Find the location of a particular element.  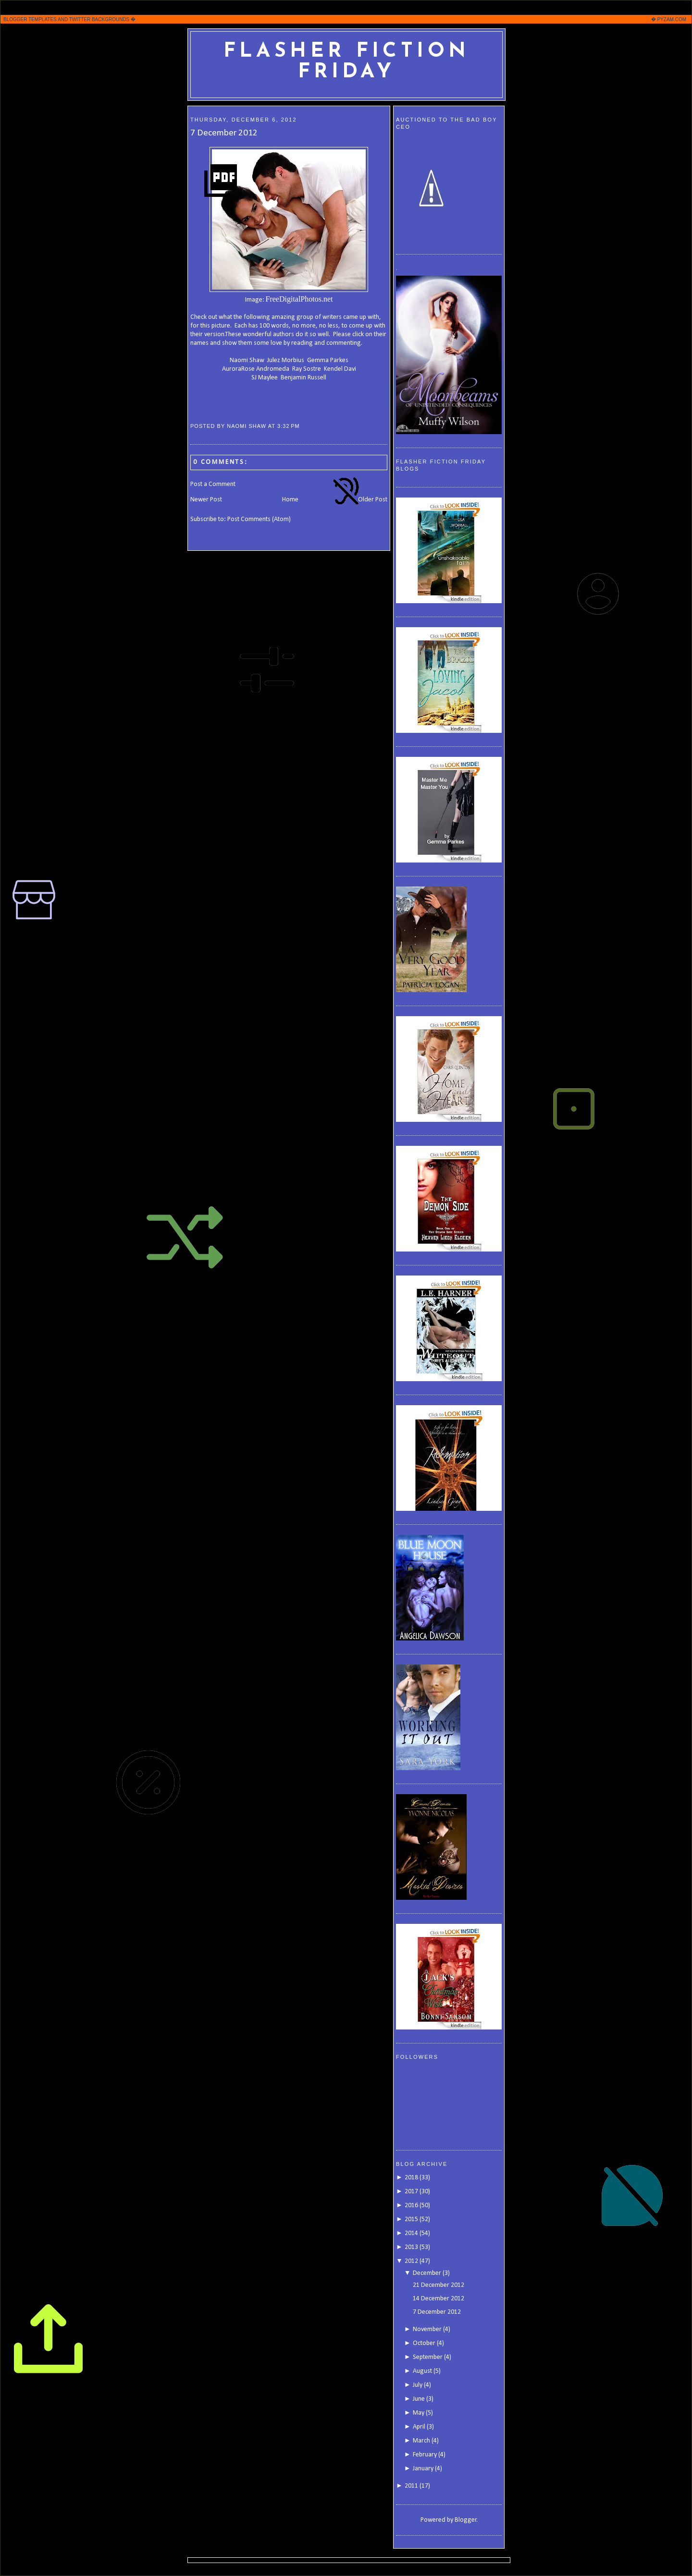

adjust settings or preferences is located at coordinates (267, 669).